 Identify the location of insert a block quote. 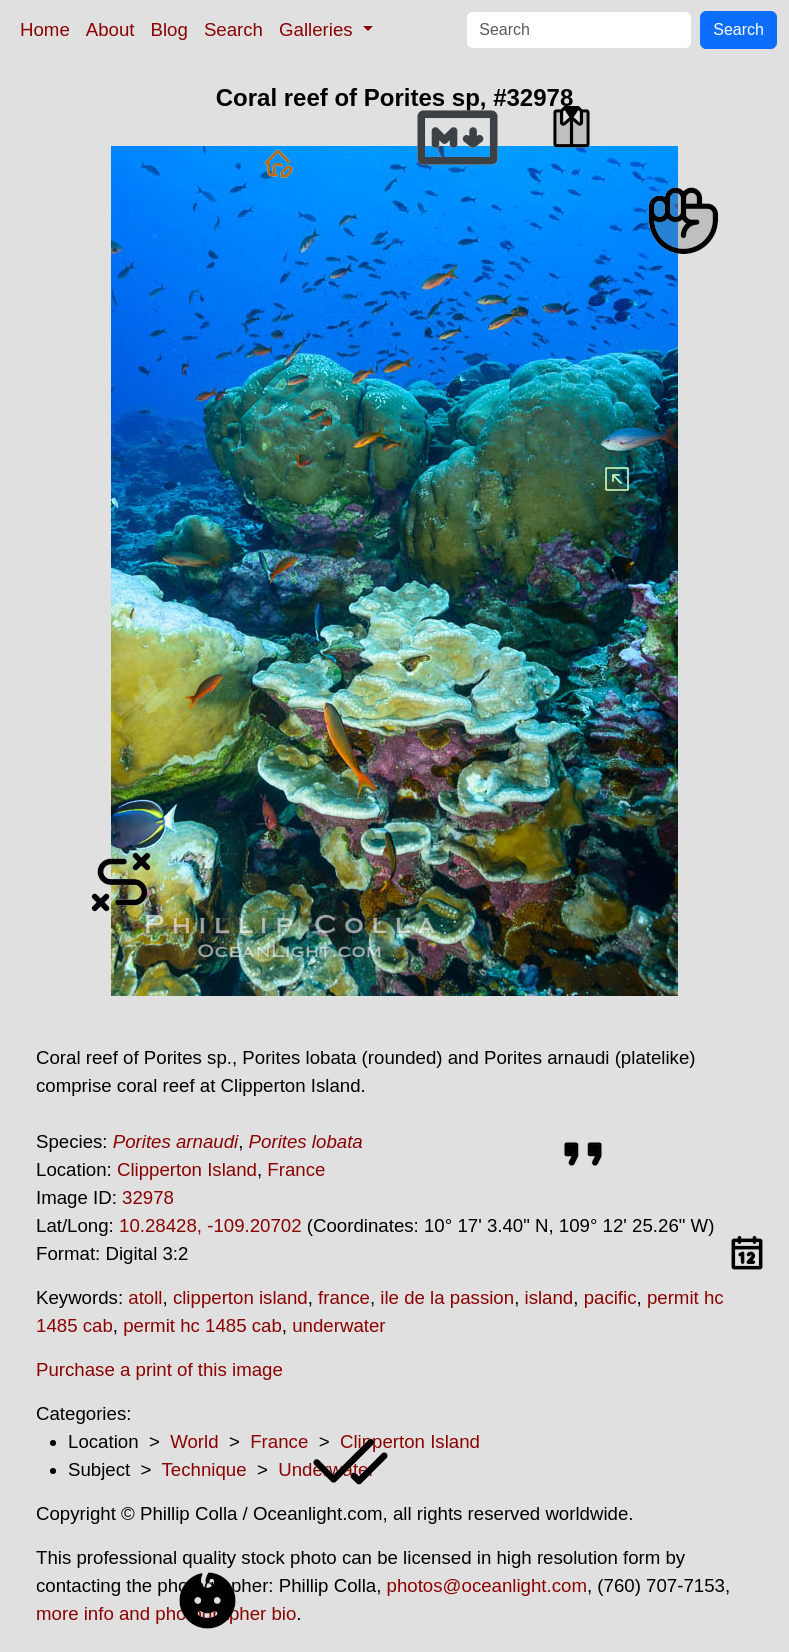
(583, 1154).